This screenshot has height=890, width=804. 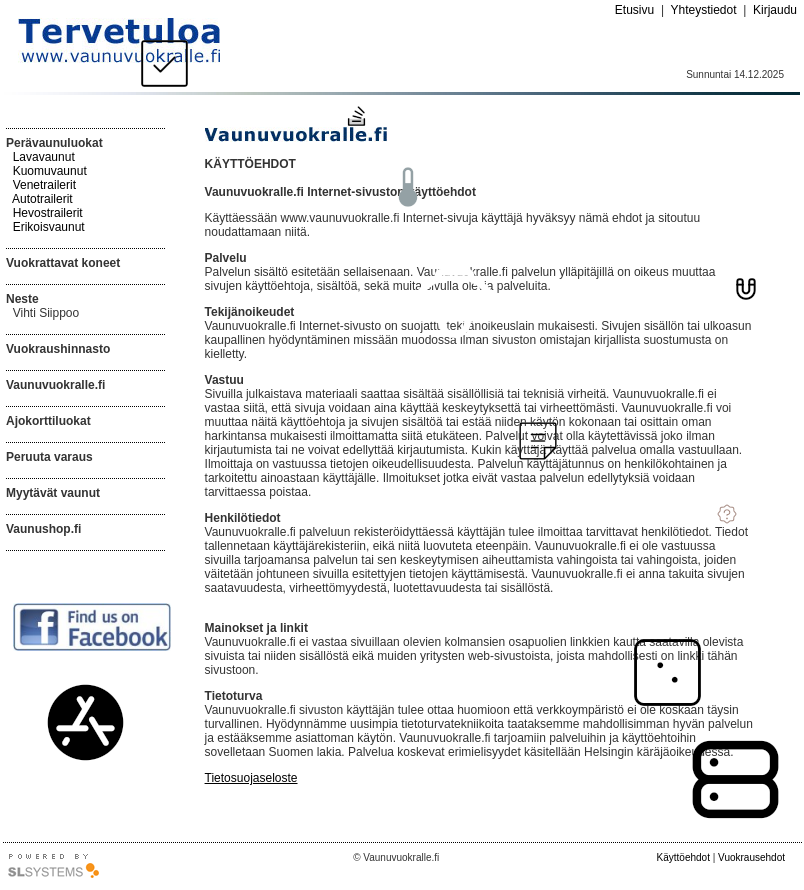 I want to click on attract or pull related items together, so click(x=746, y=289).